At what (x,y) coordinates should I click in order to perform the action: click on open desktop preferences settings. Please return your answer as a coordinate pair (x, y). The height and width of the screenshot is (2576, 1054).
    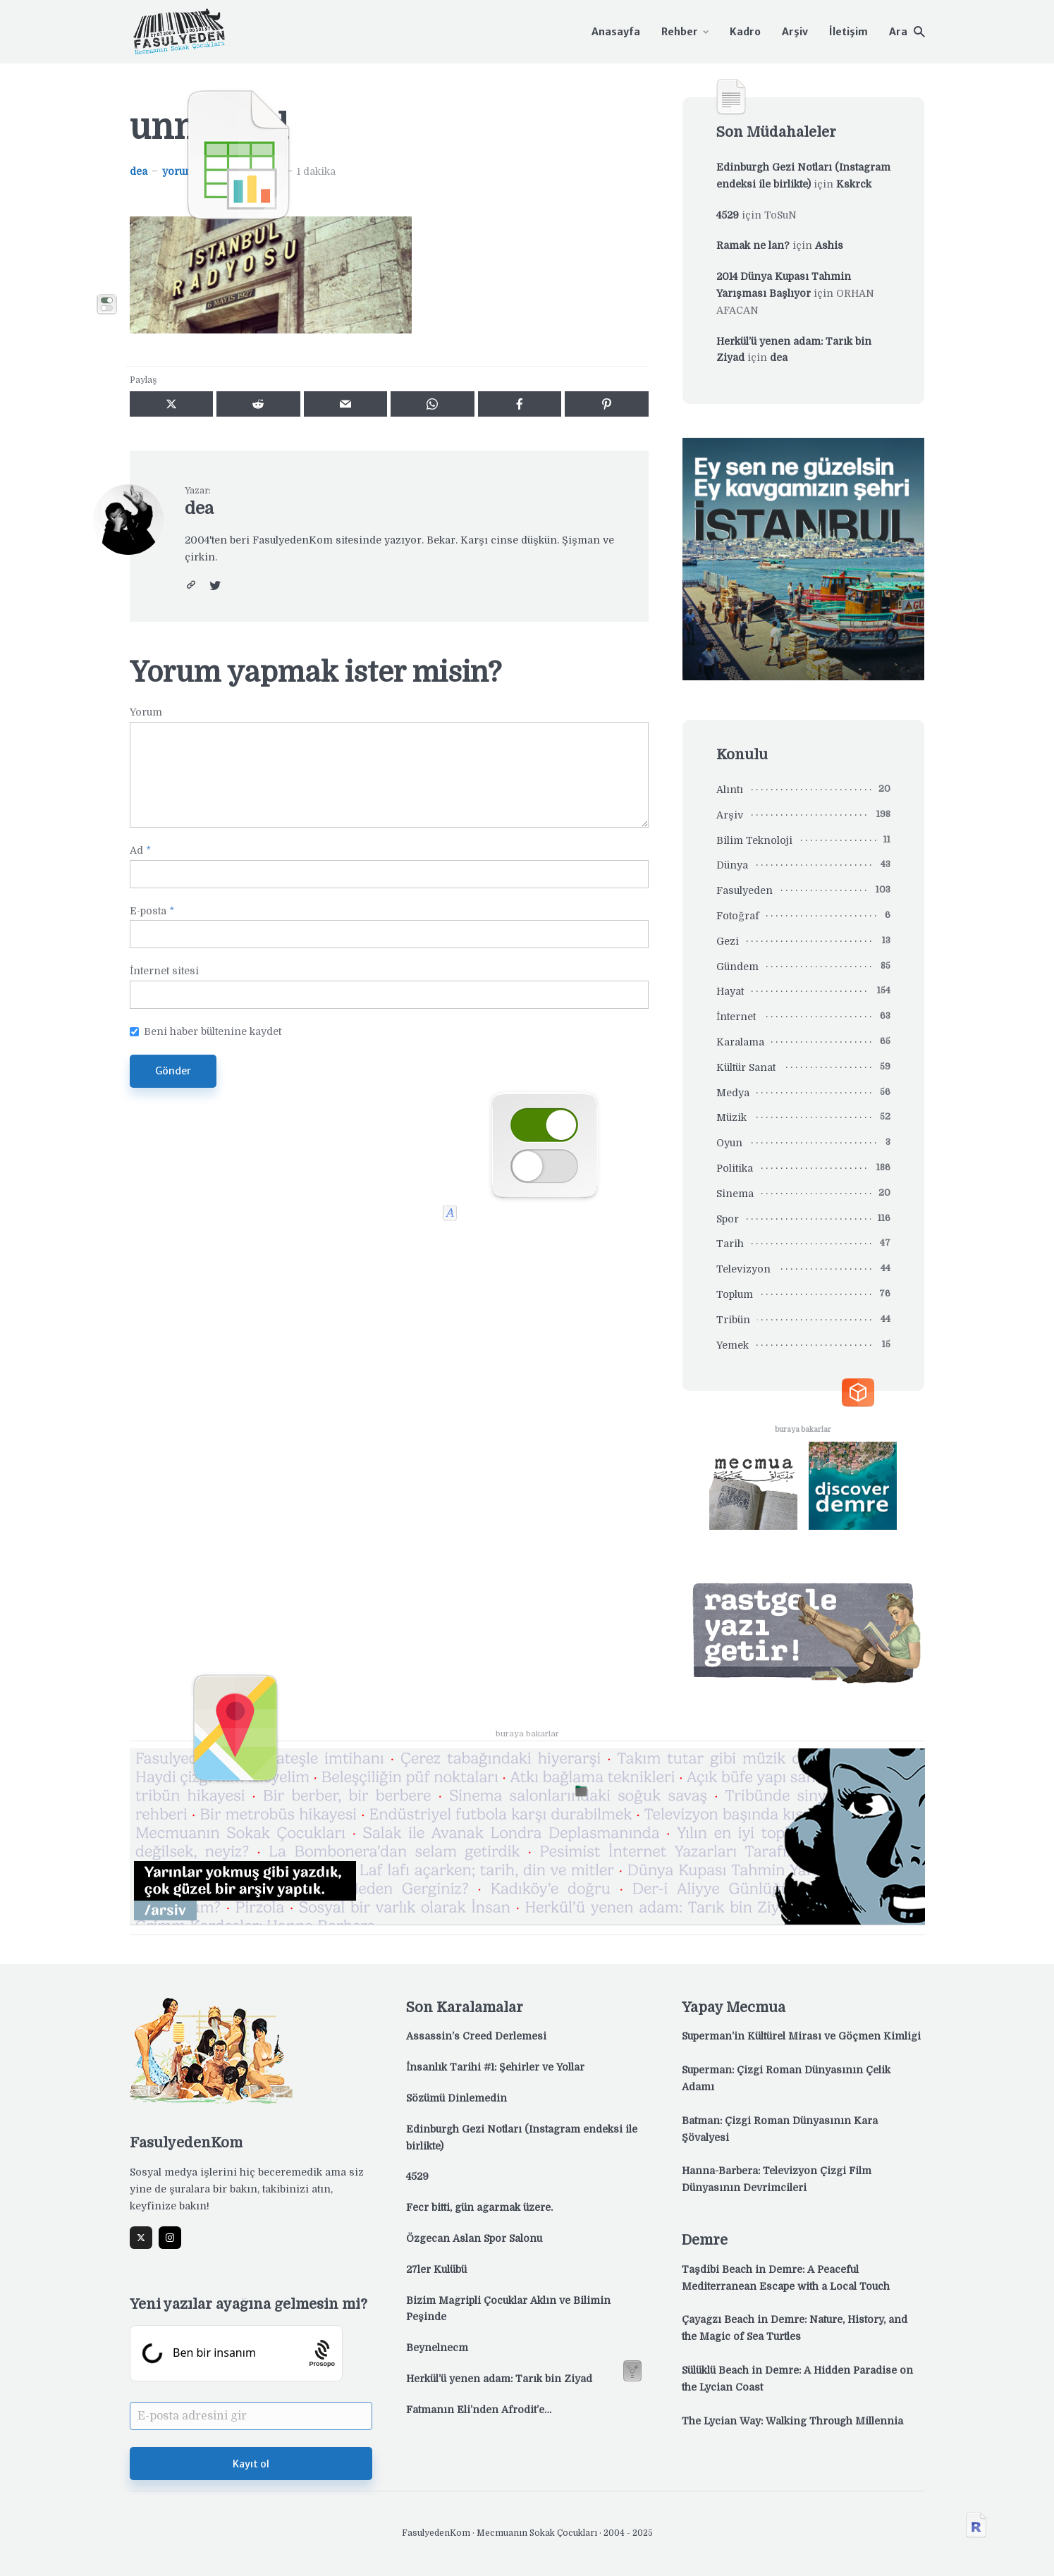
    Looking at the image, I should click on (106, 304).